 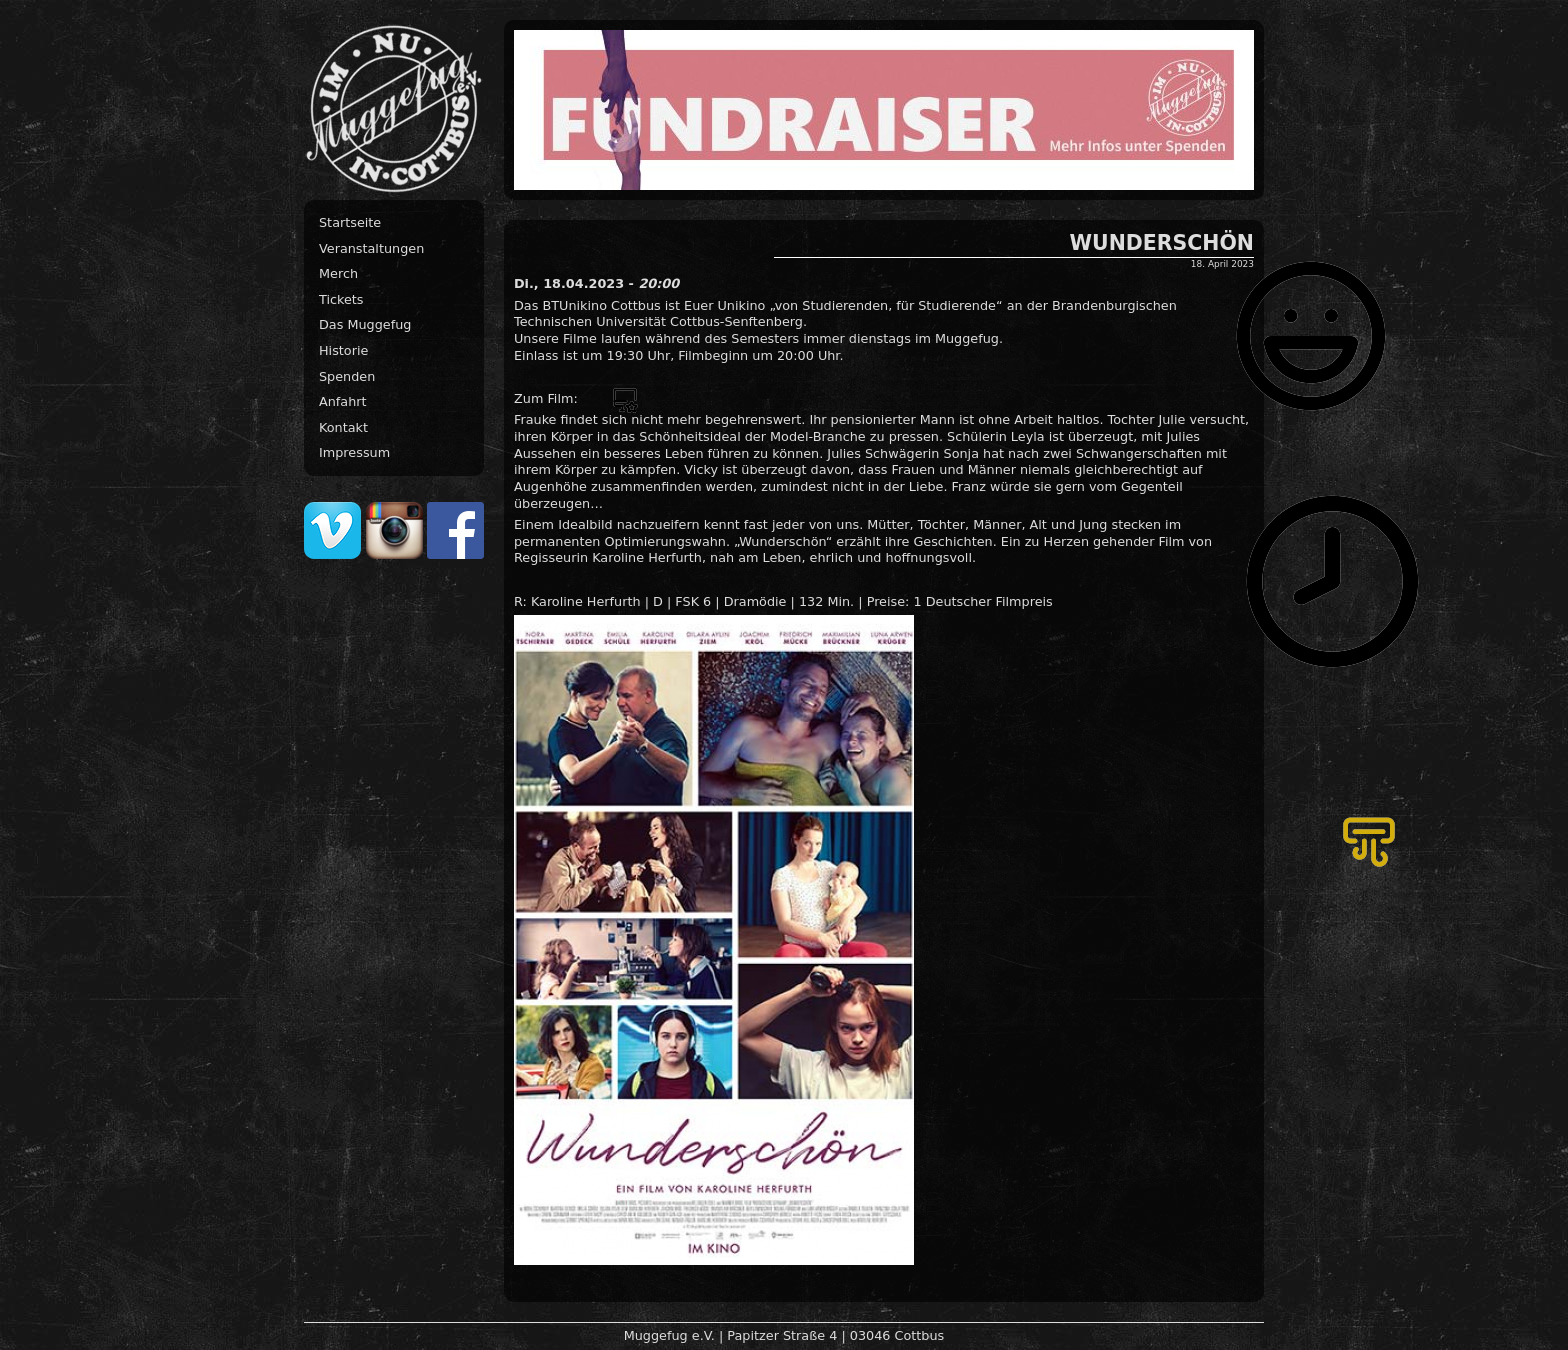 I want to click on react with laughter to a message, so click(x=1311, y=336).